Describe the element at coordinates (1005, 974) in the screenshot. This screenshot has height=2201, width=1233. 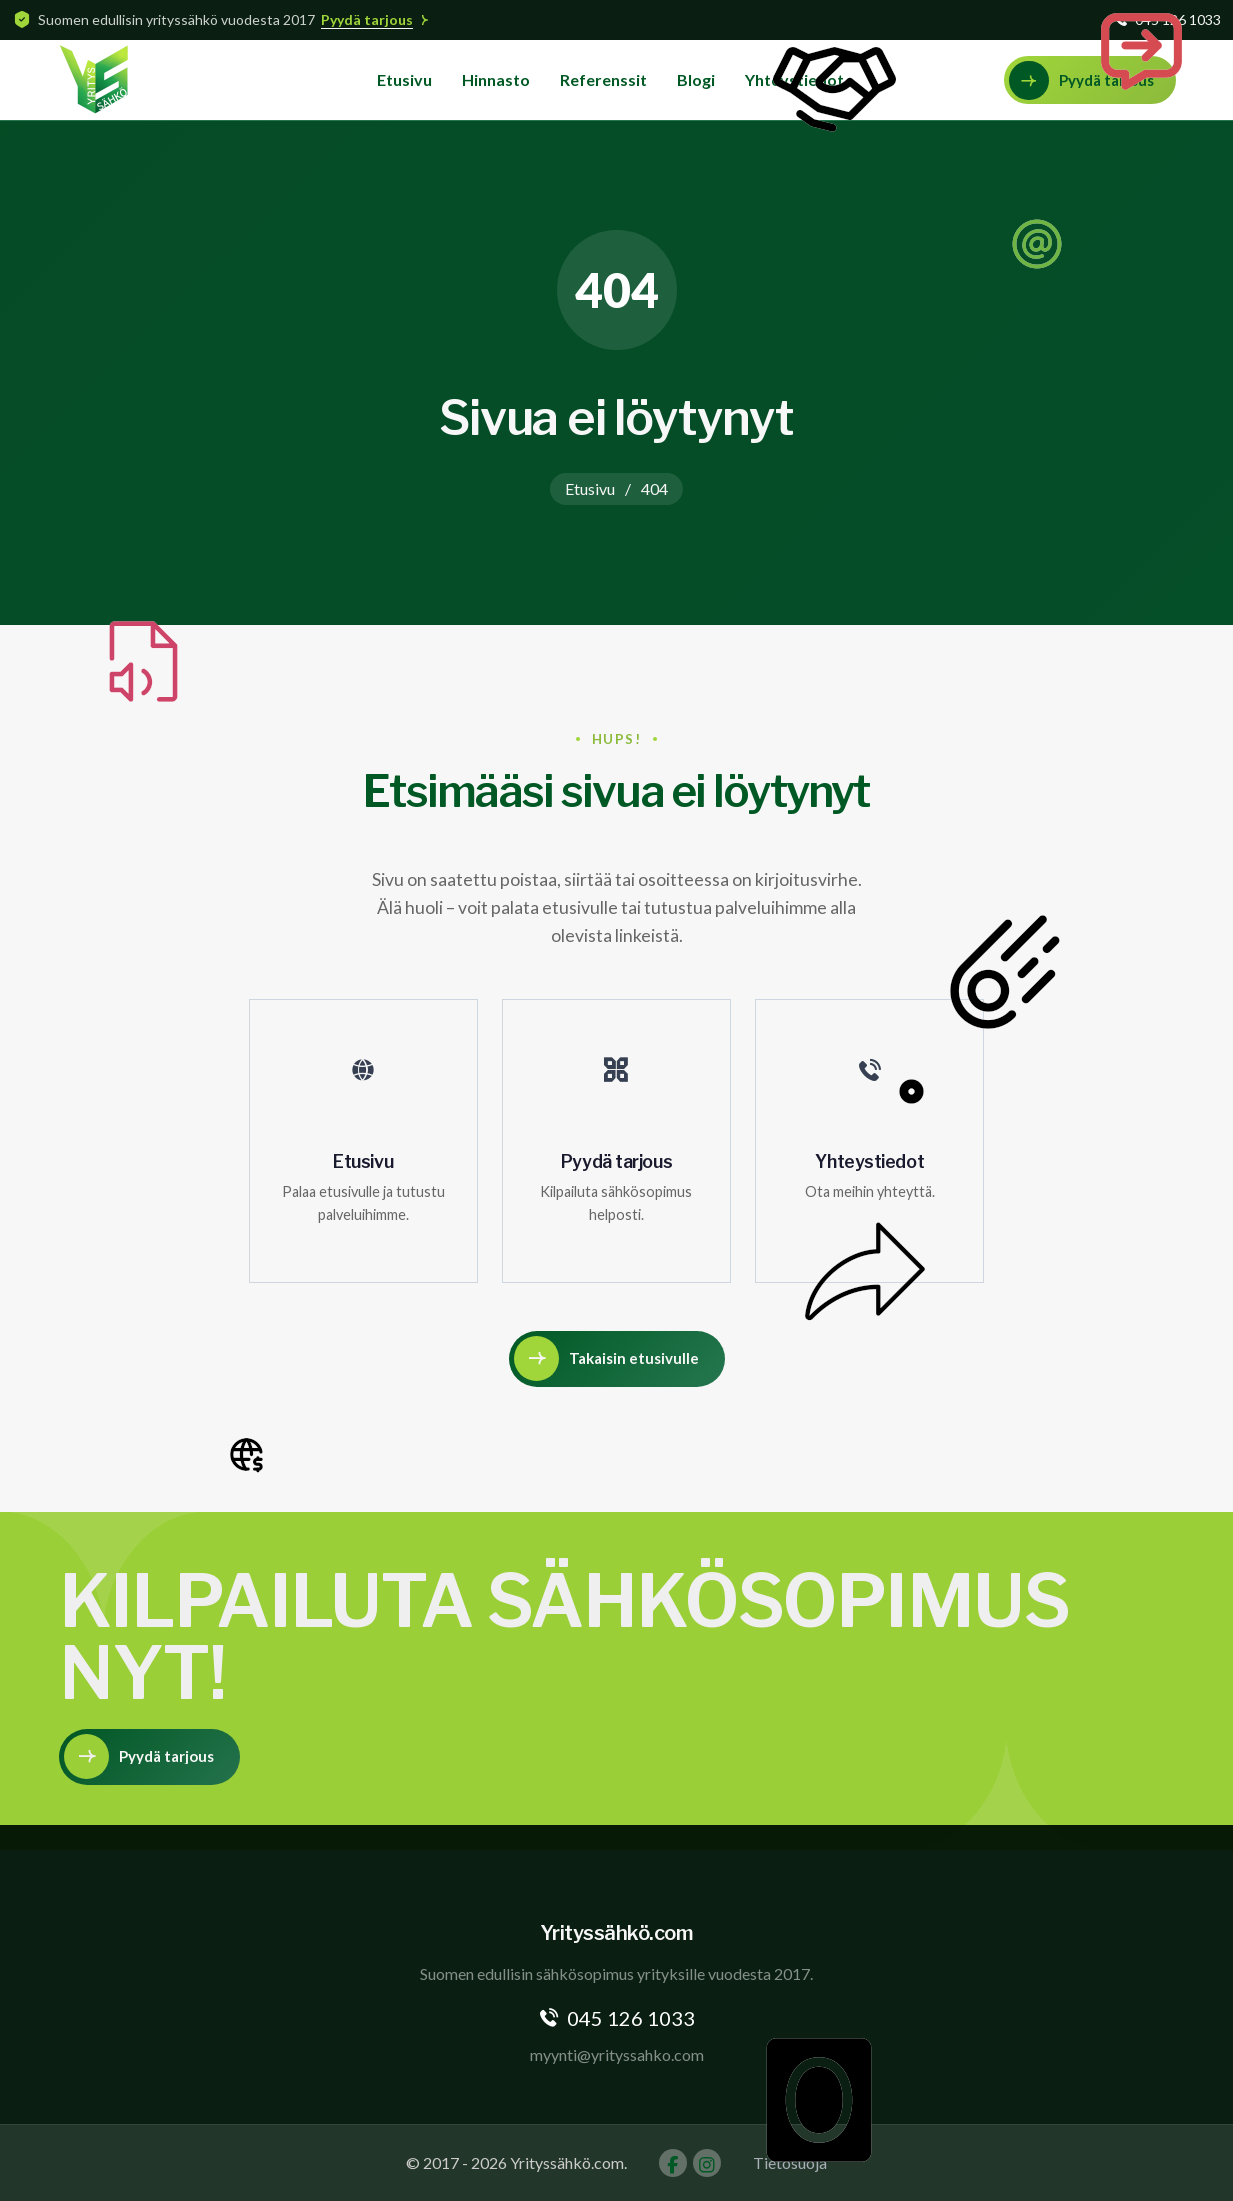
I see `indicates a trending or viral item` at that location.